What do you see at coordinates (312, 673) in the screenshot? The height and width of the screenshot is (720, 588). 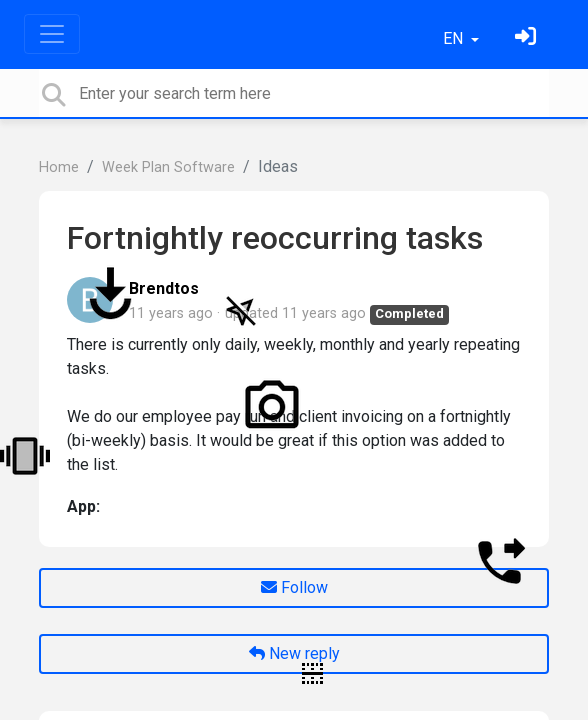 I see `apply horizontal border to selected cells` at bounding box center [312, 673].